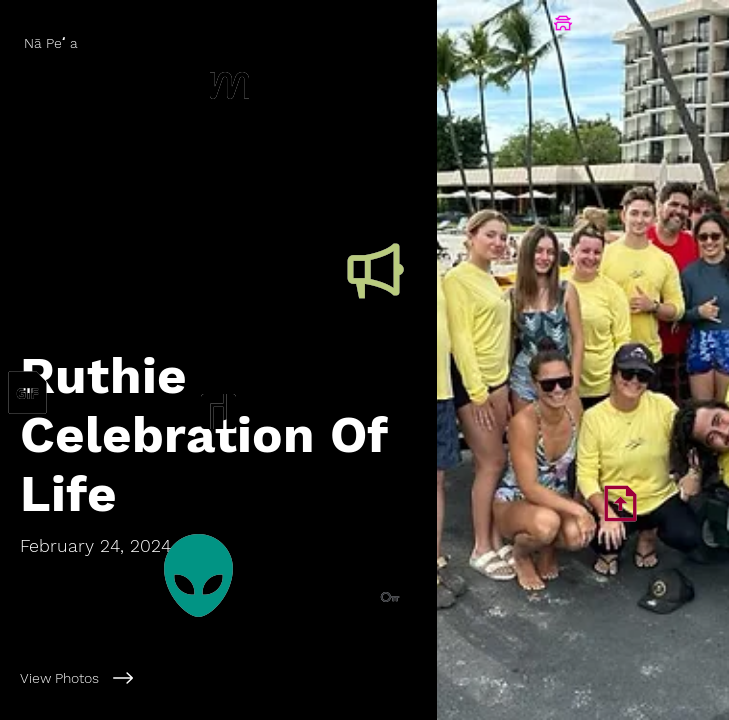 This screenshot has height=720, width=729. What do you see at coordinates (229, 85) in the screenshot?
I see `open the Mezmo app` at bounding box center [229, 85].